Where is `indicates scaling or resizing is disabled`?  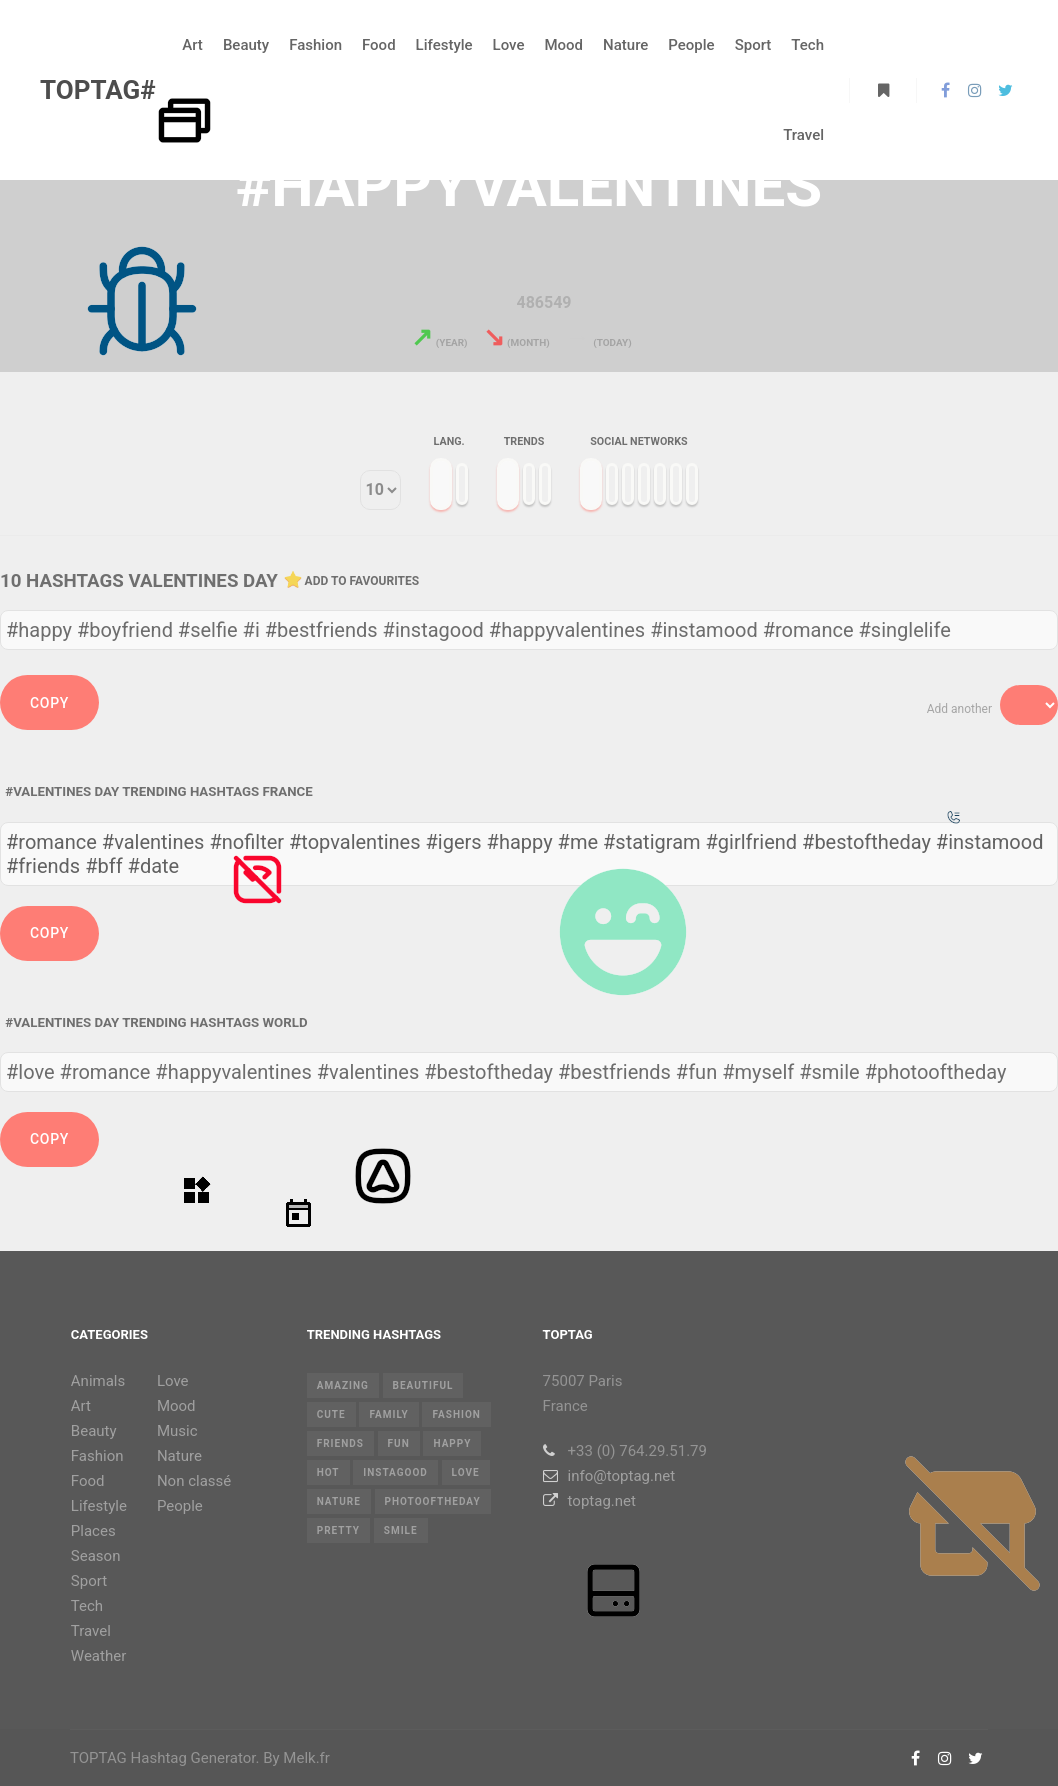 indicates scaling or resizing is disabled is located at coordinates (257, 879).